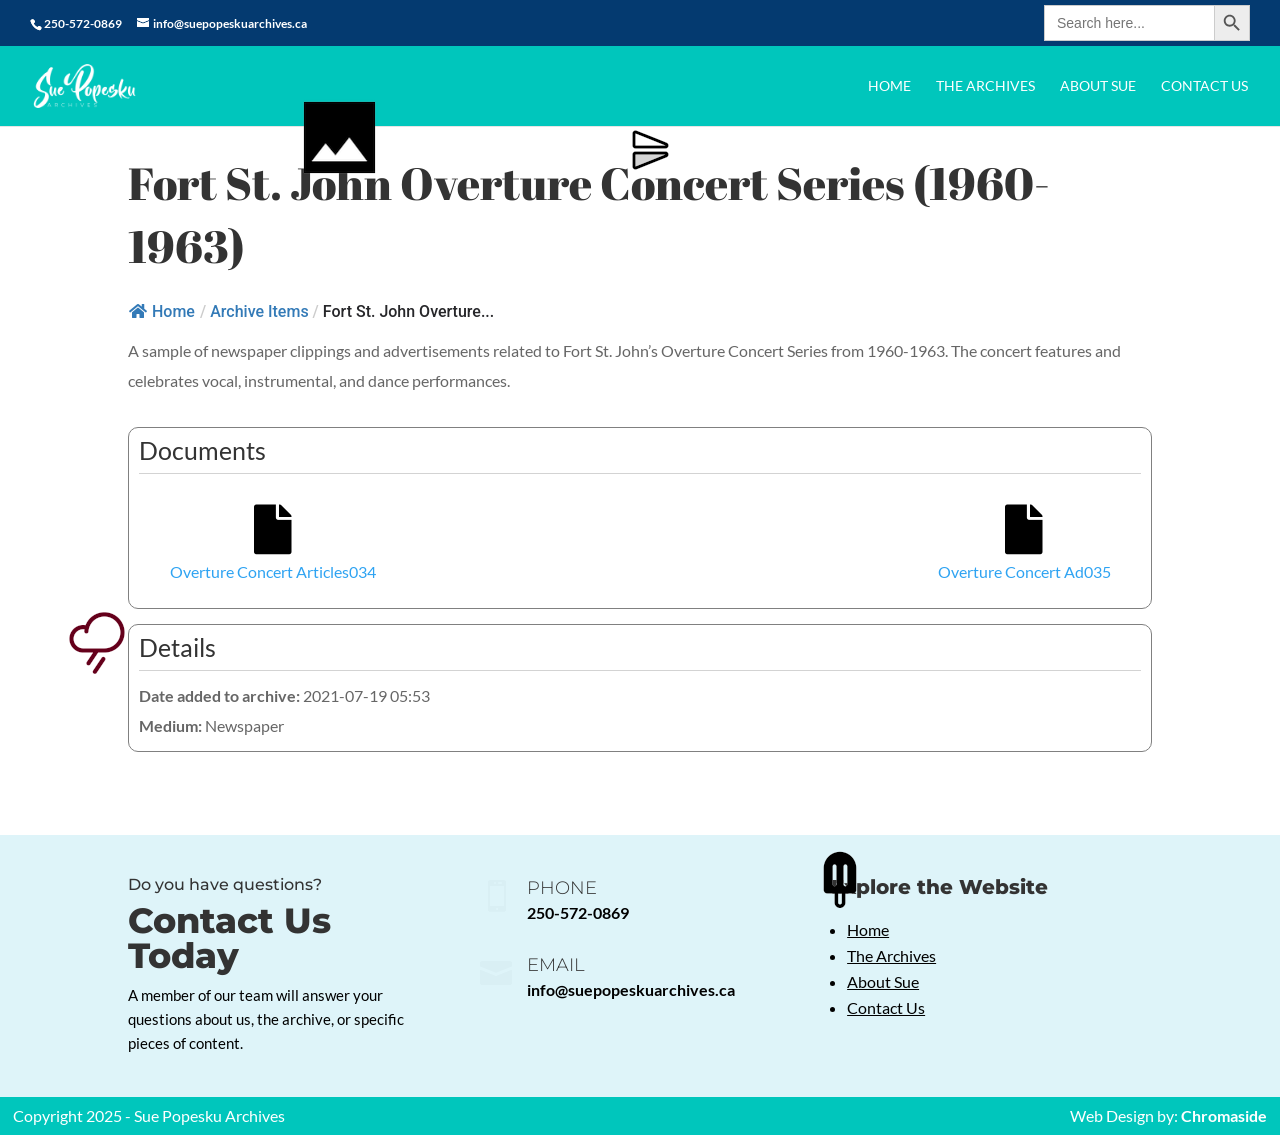  Describe the element at coordinates (339, 137) in the screenshot. I see `view photos or images` at that location.